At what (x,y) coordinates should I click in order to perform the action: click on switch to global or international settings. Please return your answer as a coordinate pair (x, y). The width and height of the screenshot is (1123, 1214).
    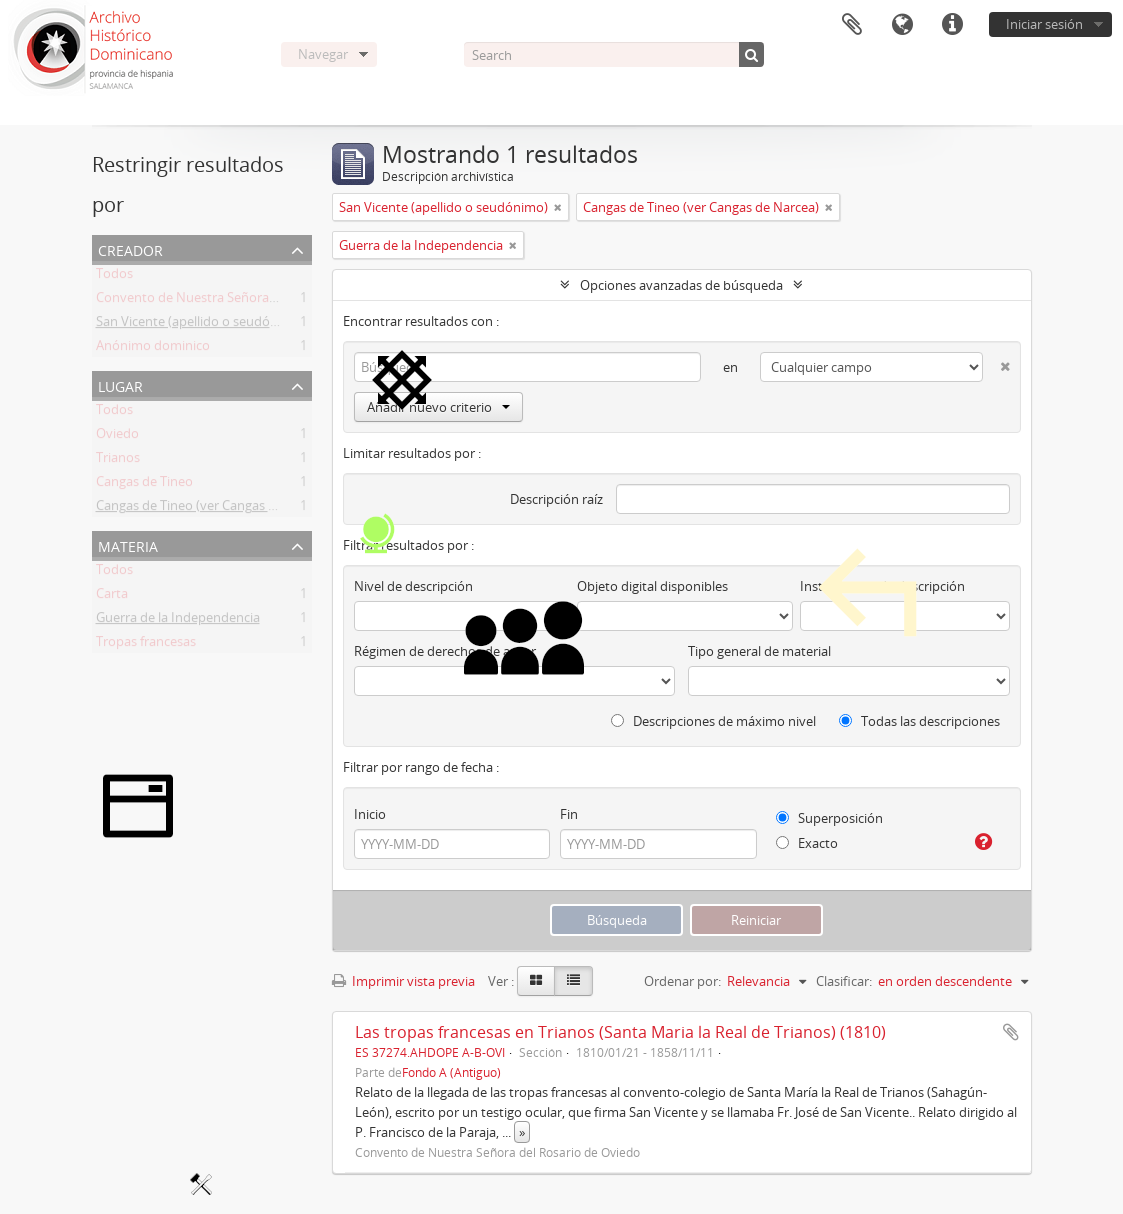
    Looking at the image, I should click on (376, 533).